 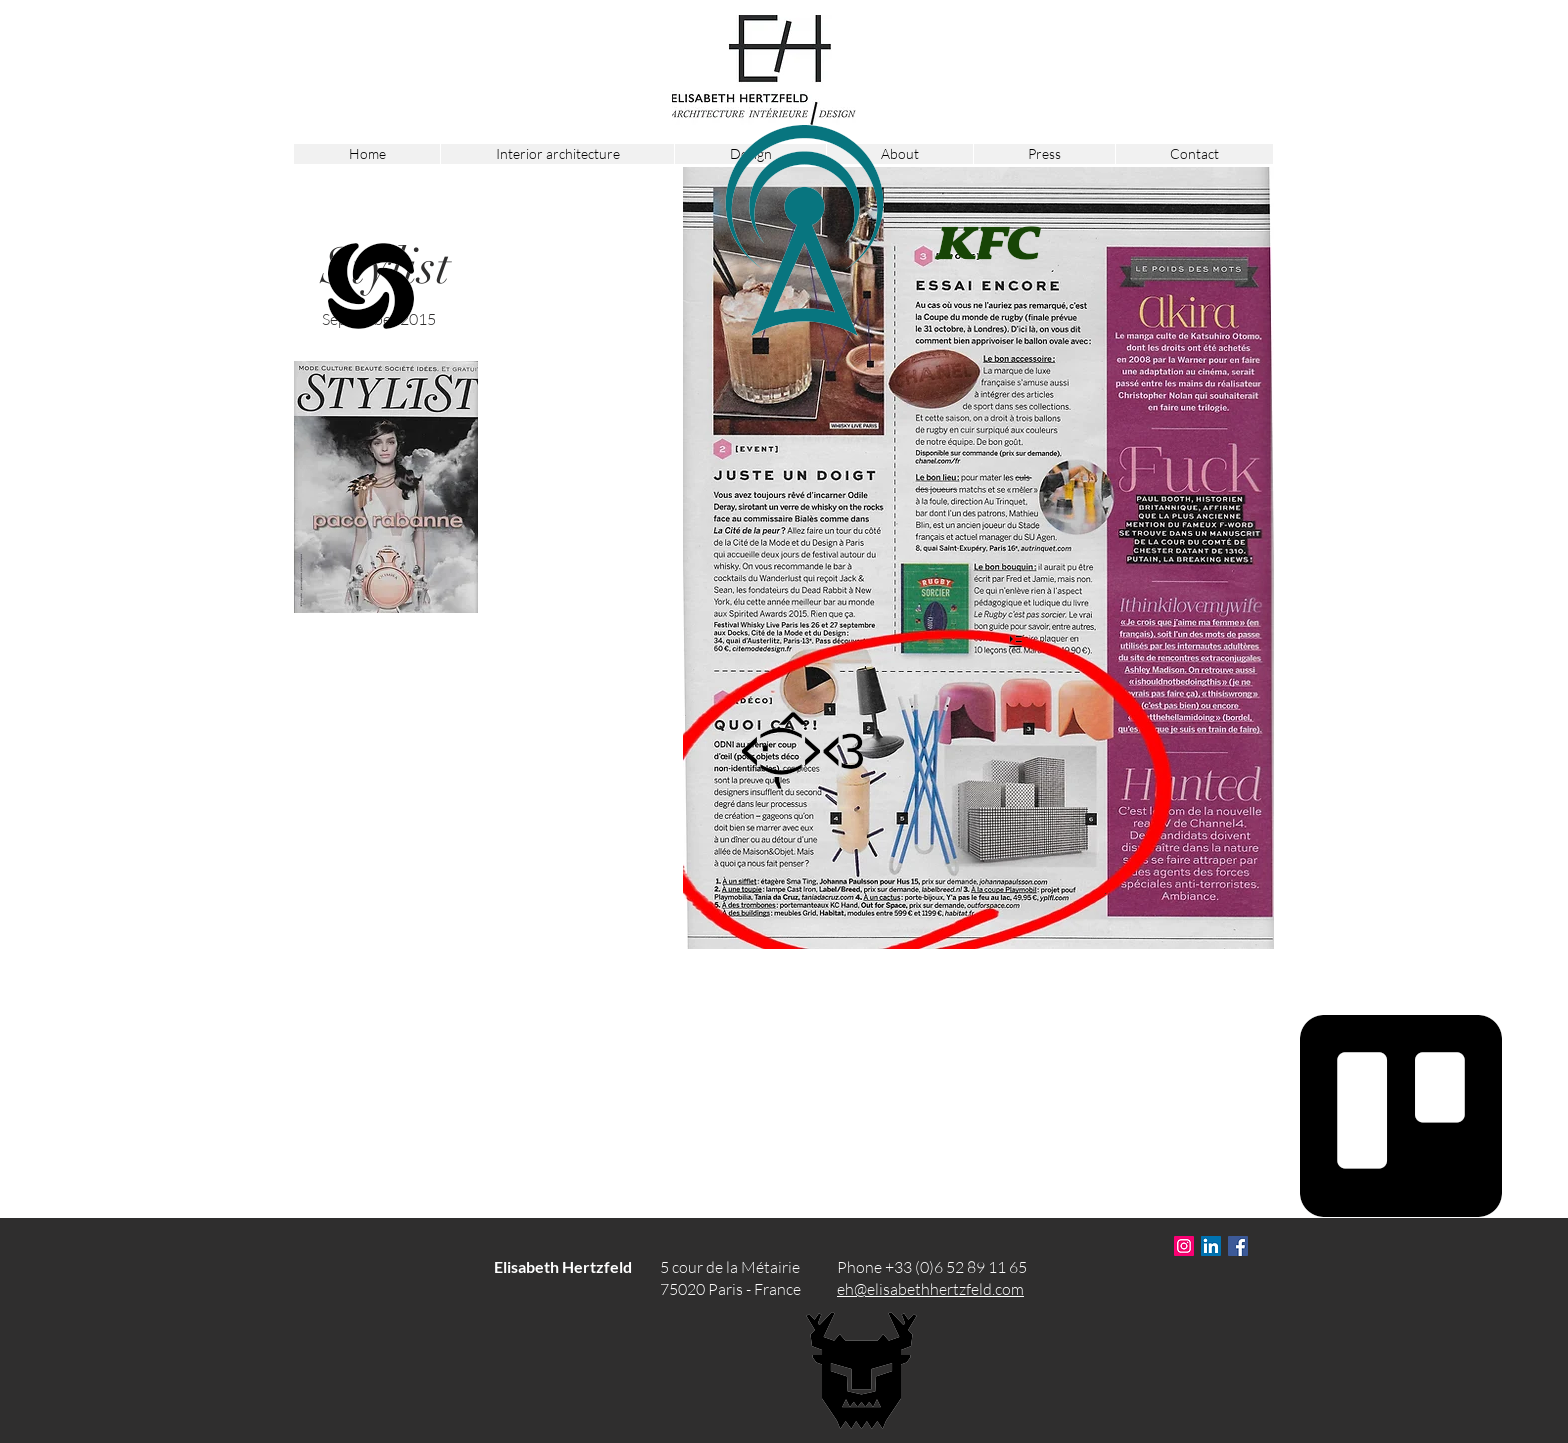 What do you see at coordinates (1015, 641) in the screenshot?
I see `collapse the side menu or navigation panel` at bounding box center [1015, 641].